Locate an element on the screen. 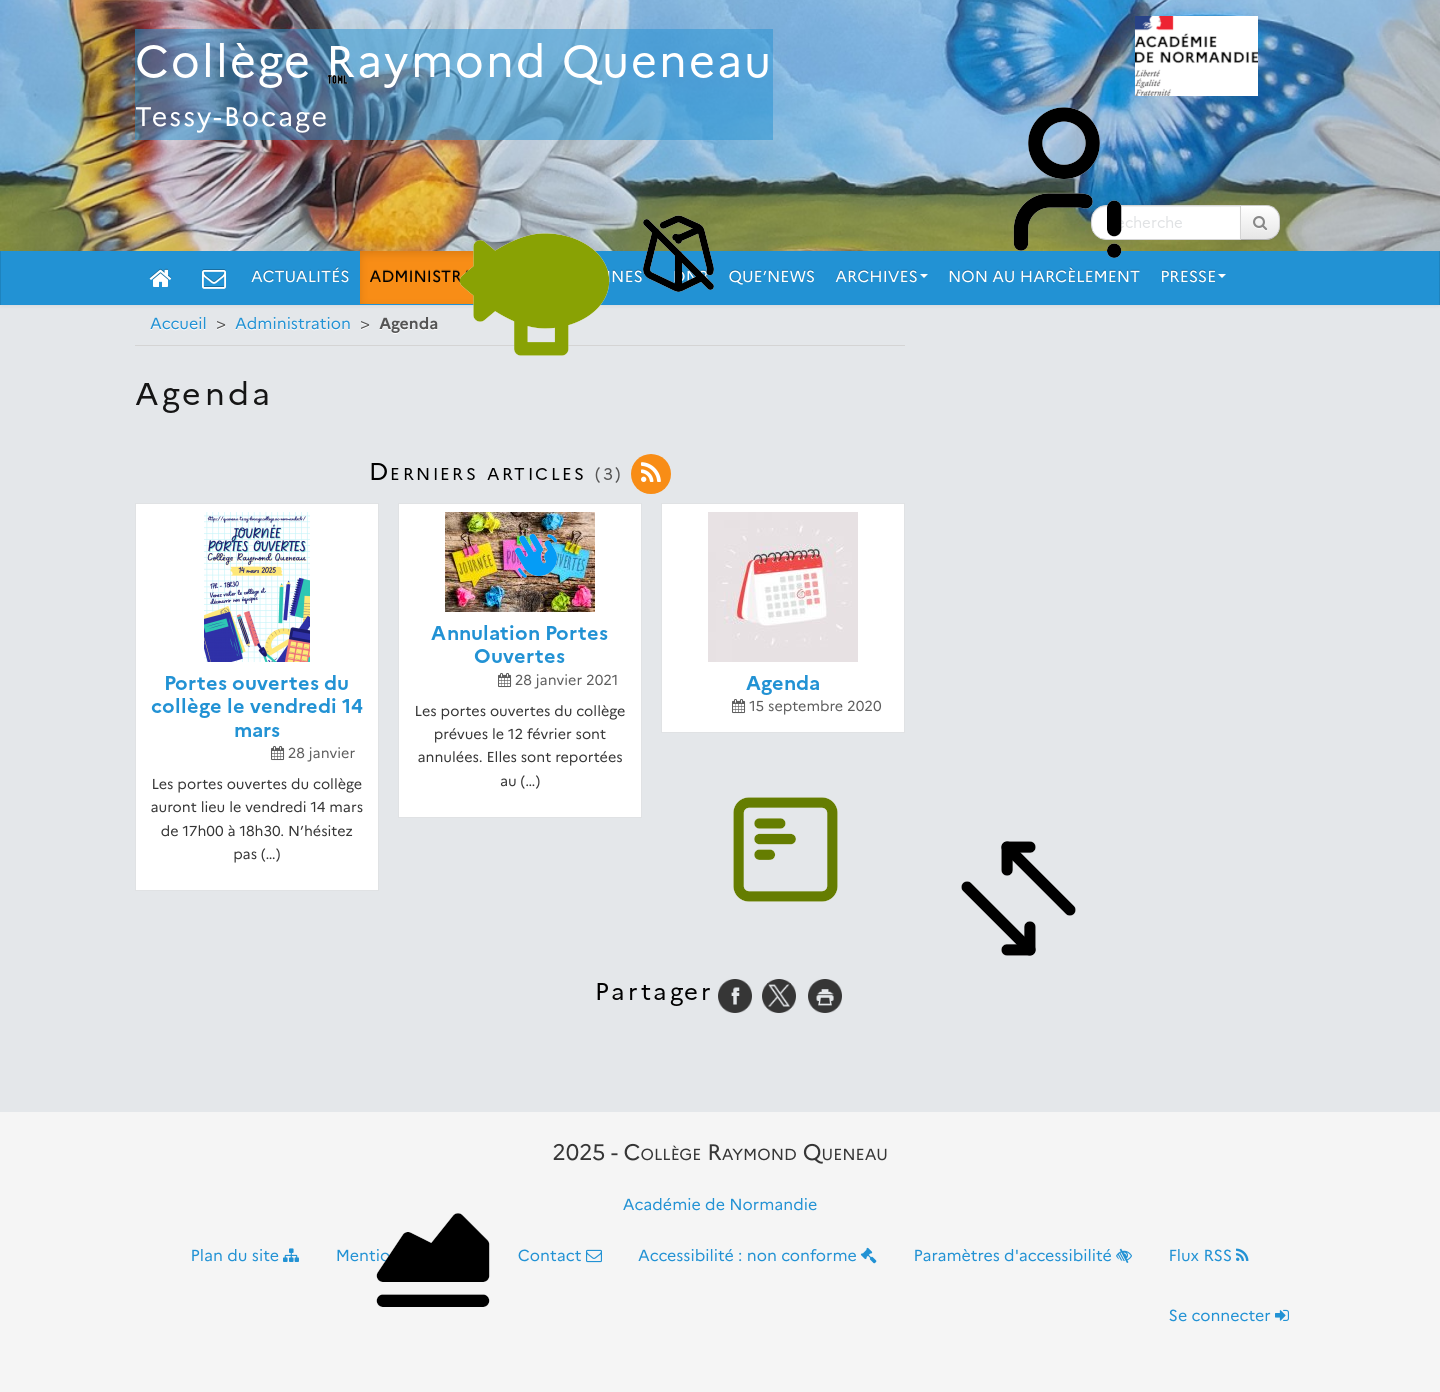 The image size is (1440, 1392). indicates a TOML configuration file is located at coordinates (337, 79).